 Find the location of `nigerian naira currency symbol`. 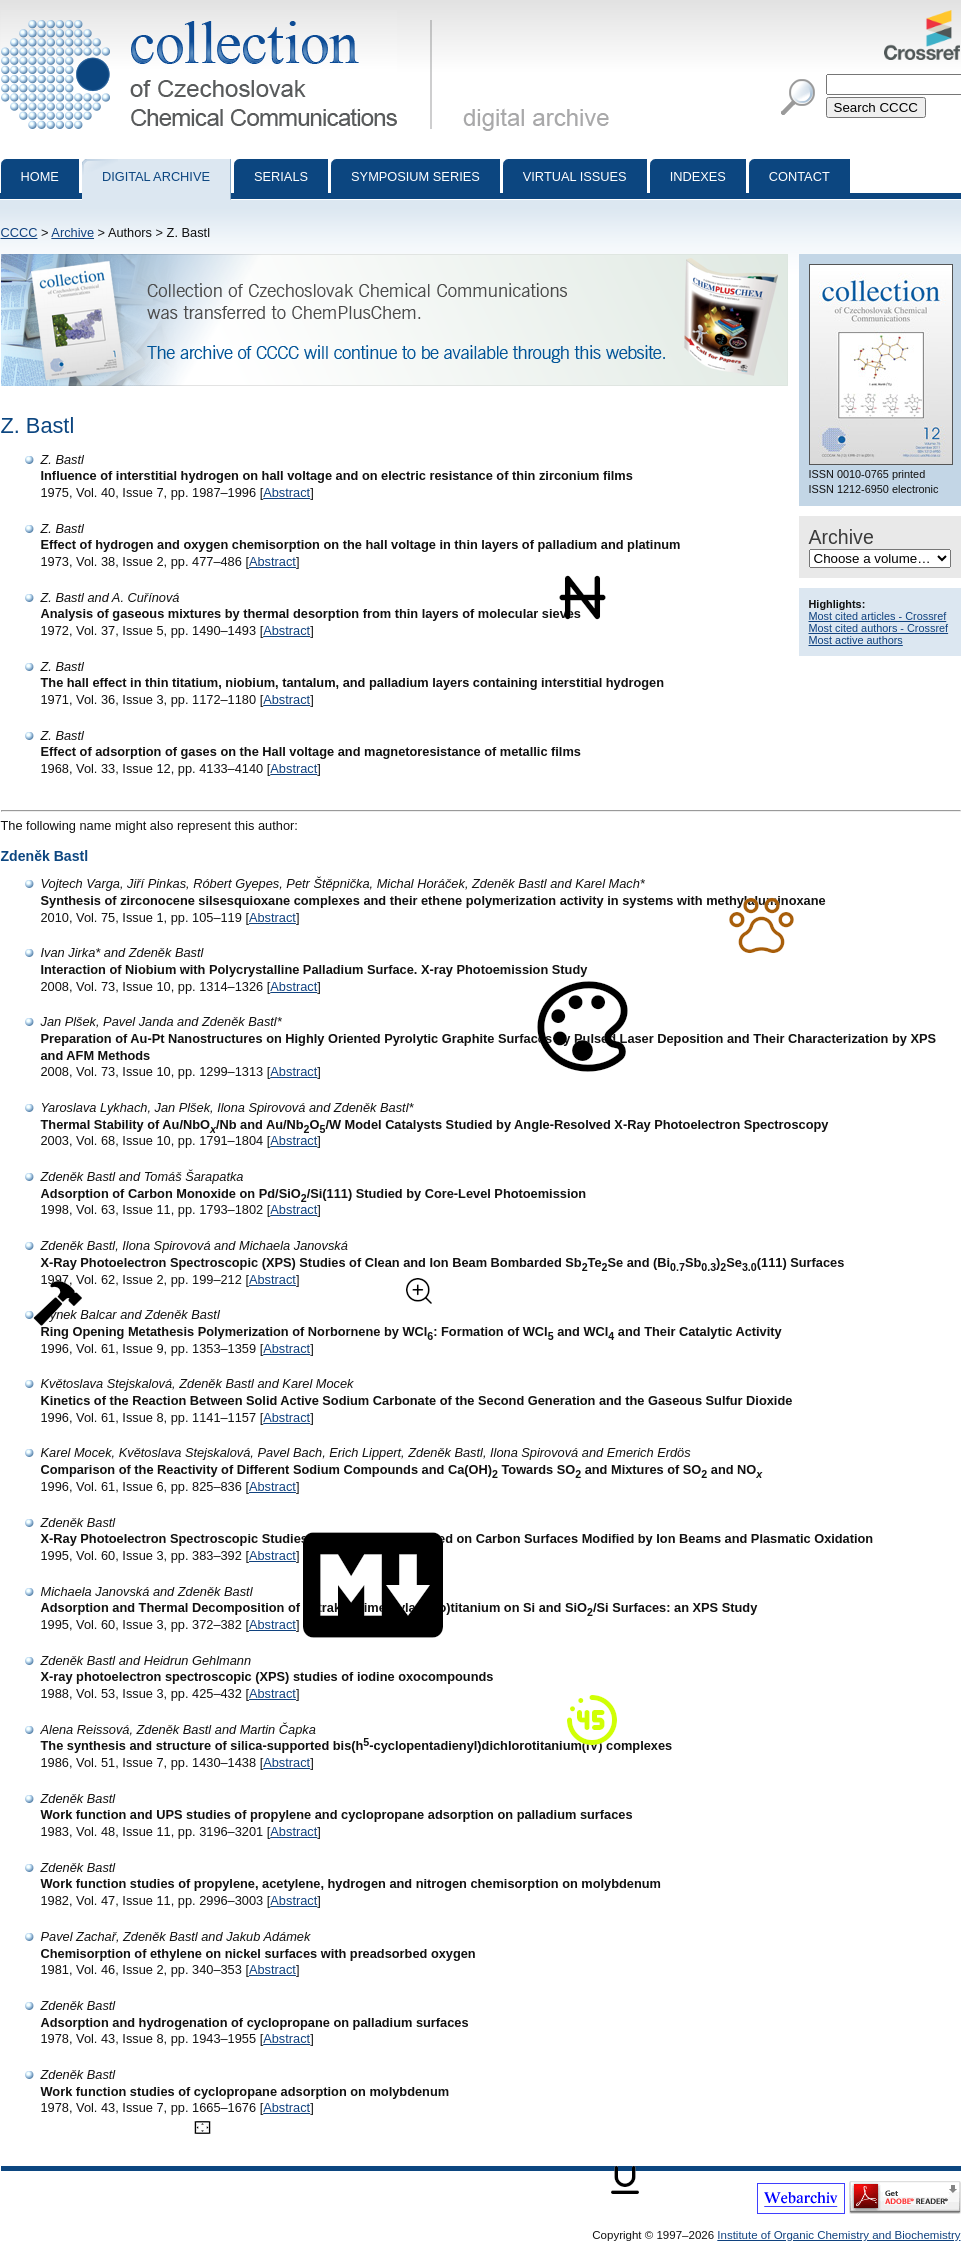

nigerian naira currency symbol is located at coordinates (582, 597).